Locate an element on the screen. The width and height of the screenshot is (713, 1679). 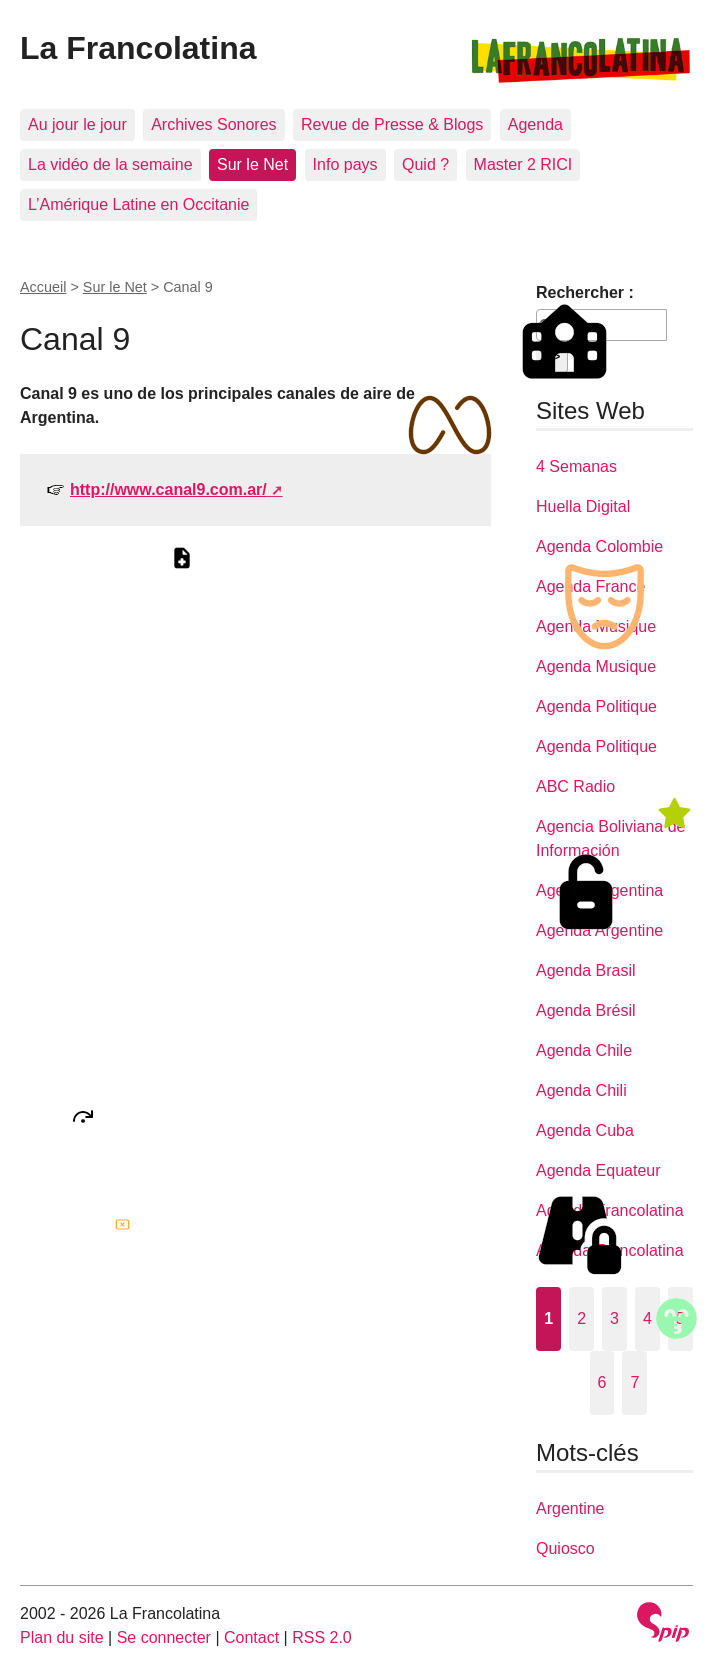
indicates a road or route is locked or restricted is located at coordinates (577, 1230).